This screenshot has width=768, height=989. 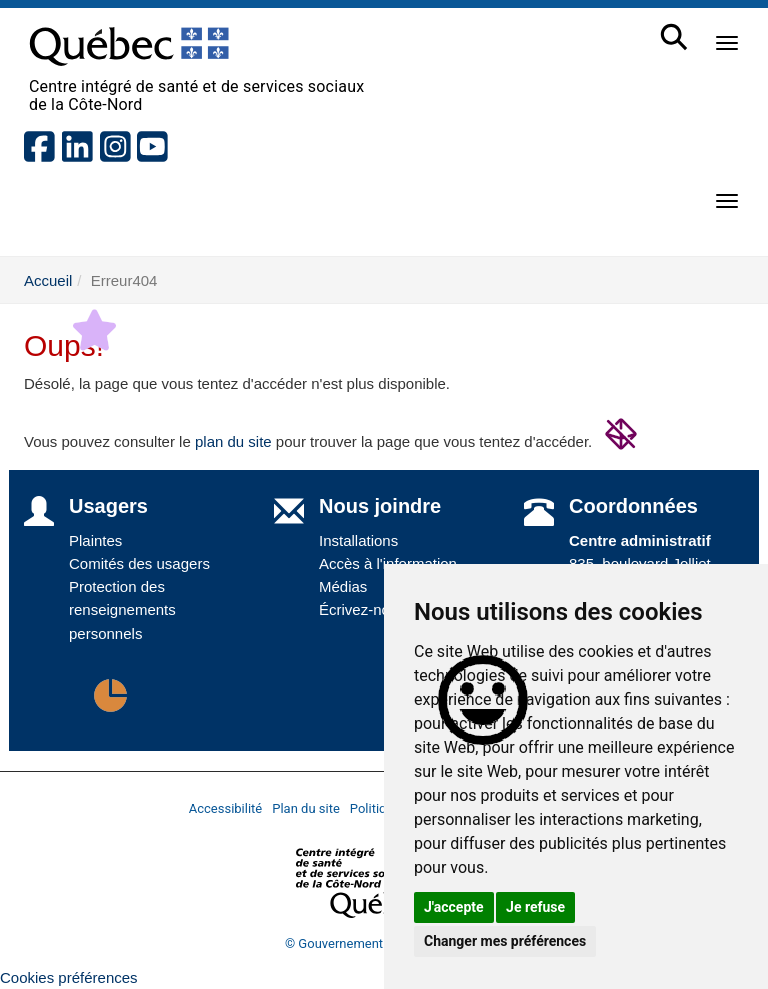 What do you see at coordinates (621, 434) in the screenshot?
I see `disable 3D object view` at bounding box center [621, 434].